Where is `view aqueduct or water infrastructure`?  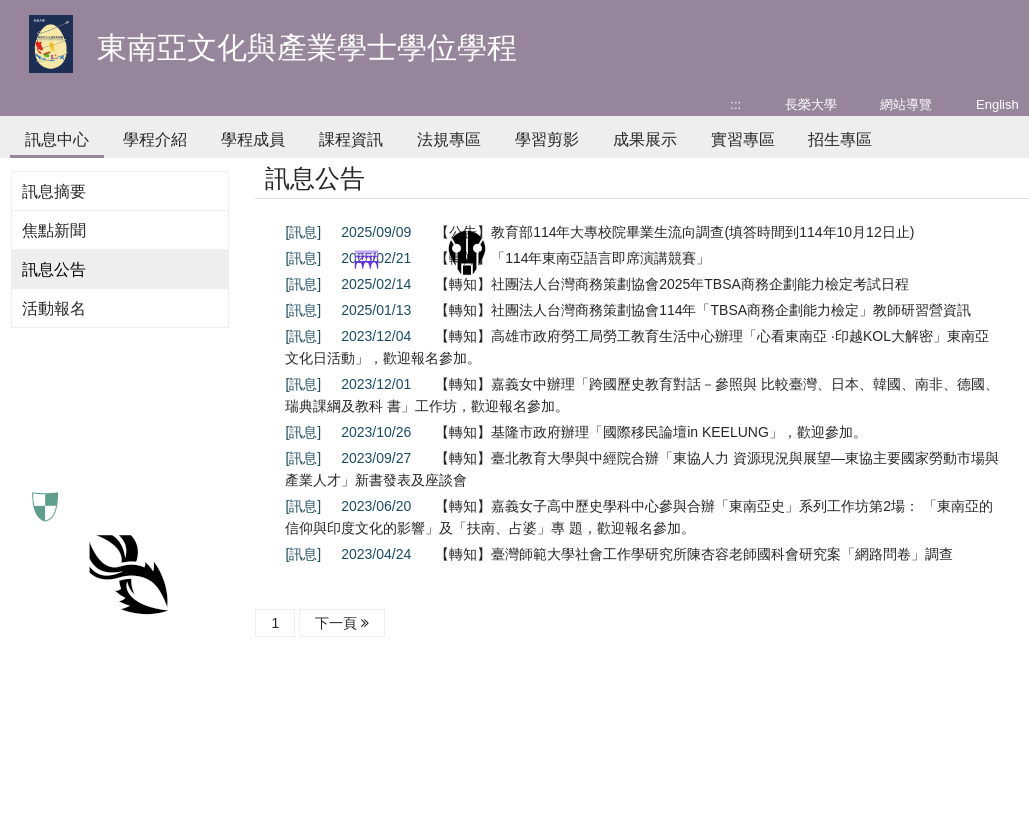 view aqueduct or water infrastructure is located at coordinates (366, 257).